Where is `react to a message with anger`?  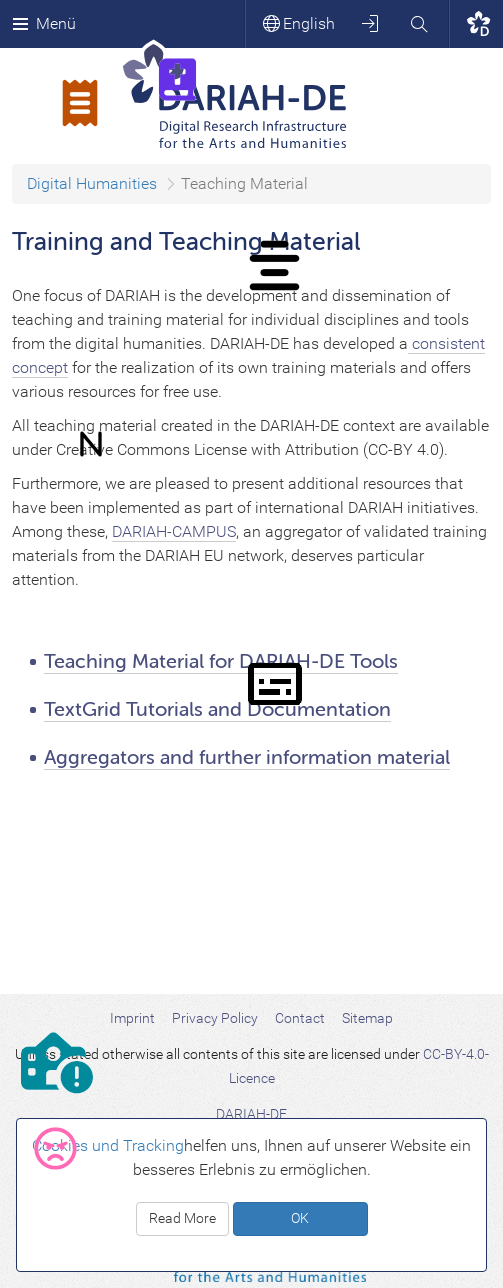
react to a message with anger is located at coordinates (55, 1148).